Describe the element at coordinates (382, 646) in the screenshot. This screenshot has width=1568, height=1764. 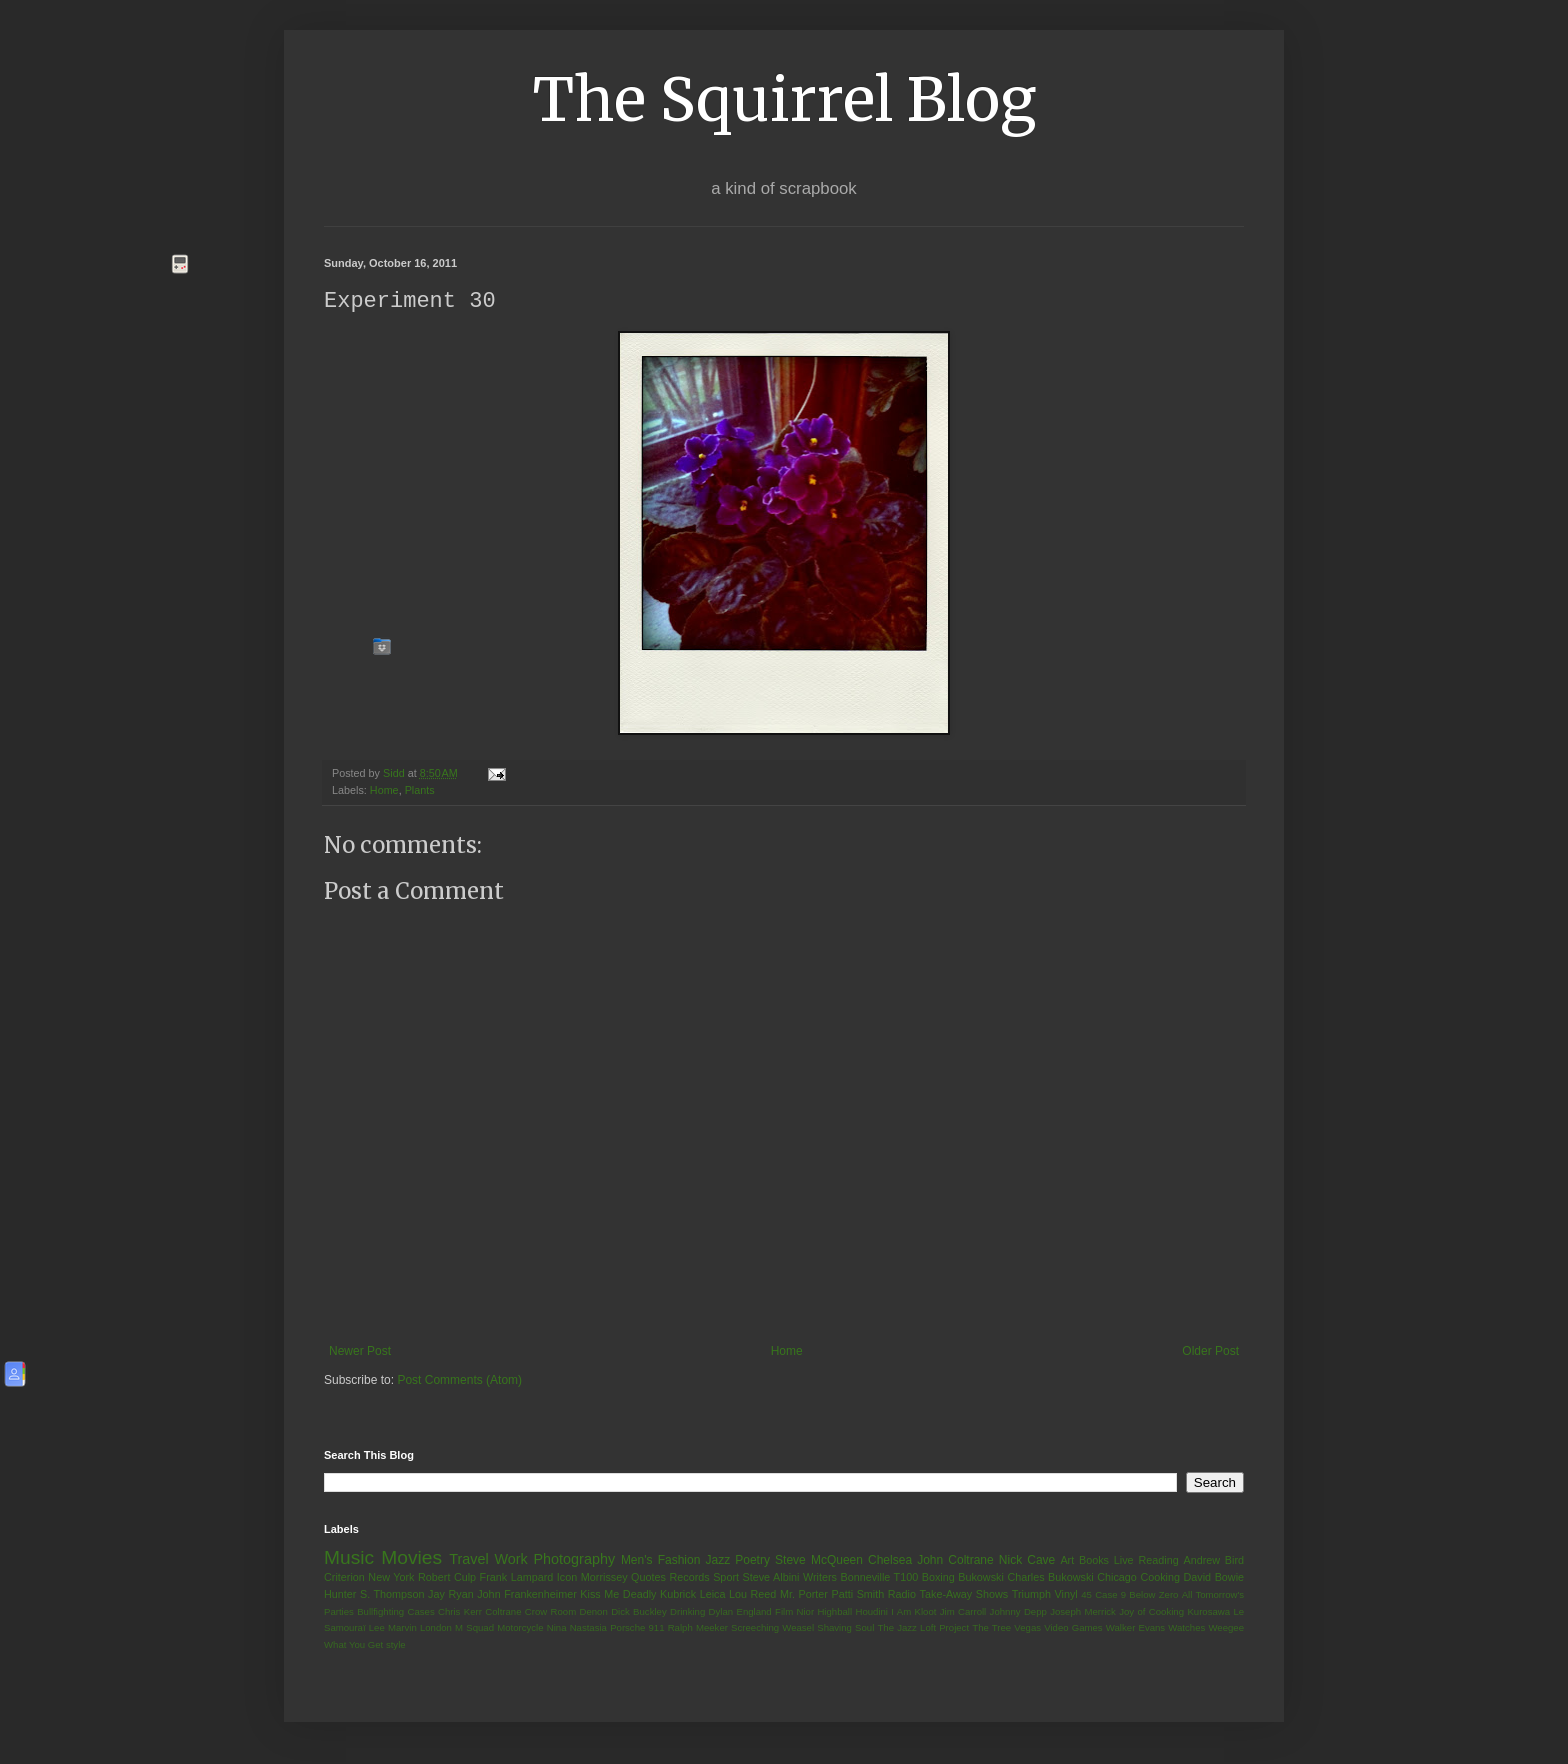
I see `open your Dropbox folder` at that location.